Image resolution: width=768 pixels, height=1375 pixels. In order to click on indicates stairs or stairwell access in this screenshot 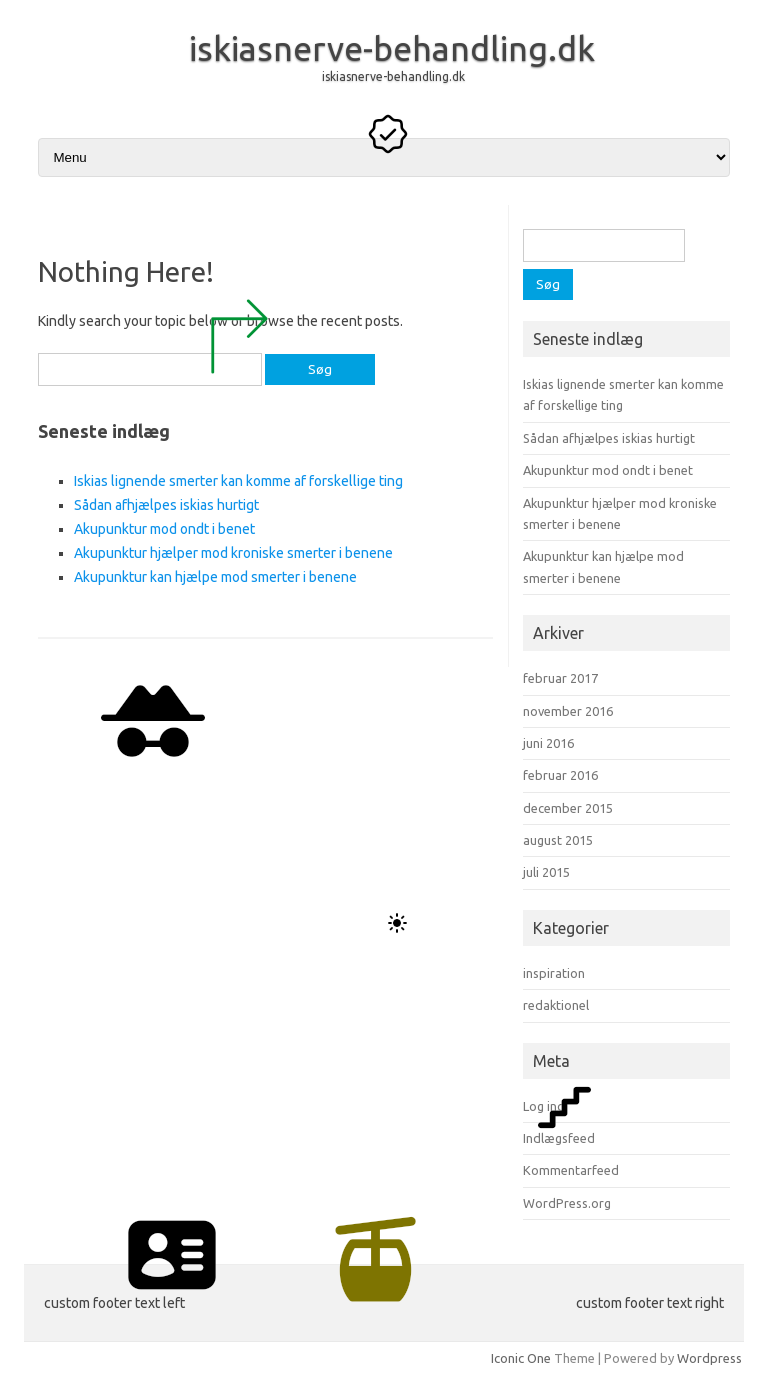, I will do `click(564, 1107)`.